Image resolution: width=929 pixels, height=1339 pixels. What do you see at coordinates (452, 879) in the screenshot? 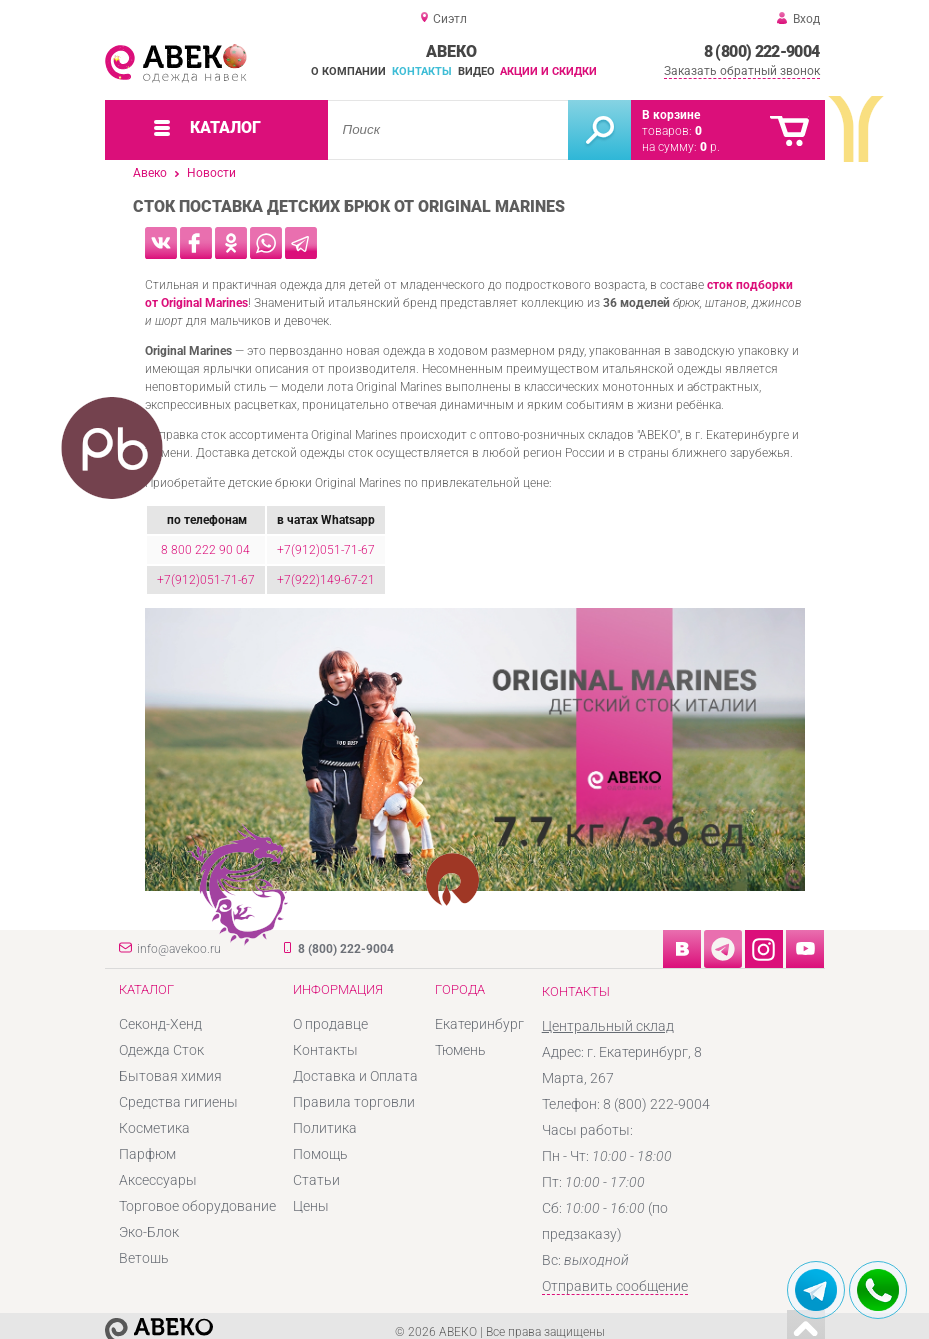
I see `reliance industries limited company logo` at bounding box center [452, 879].